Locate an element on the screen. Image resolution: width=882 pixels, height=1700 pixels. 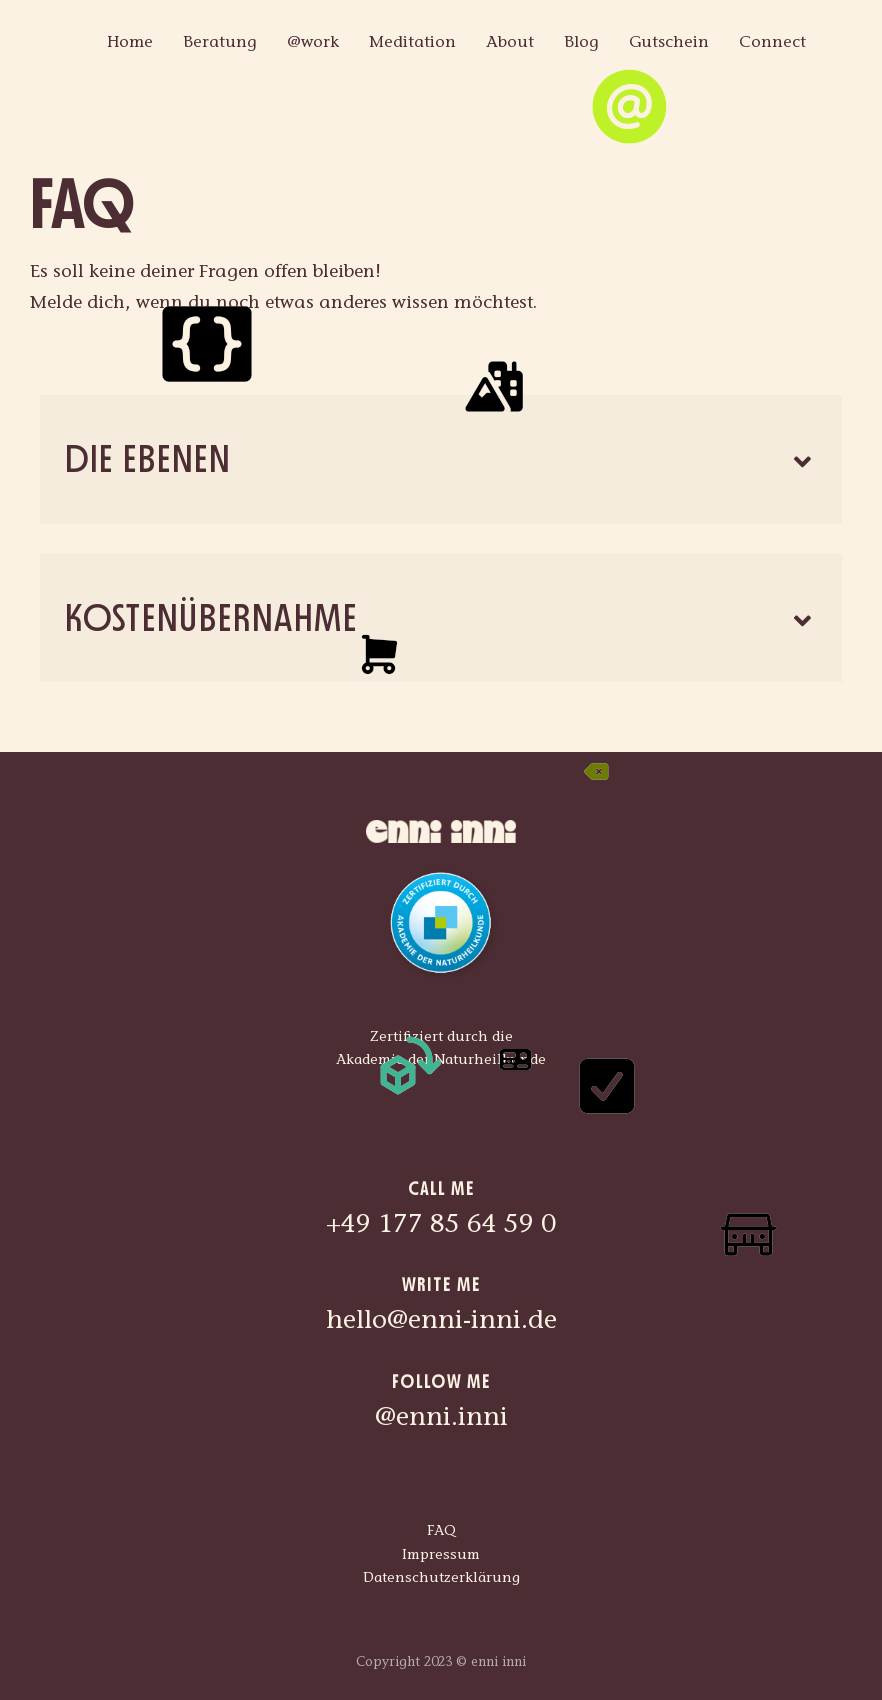
mark task as complete is located at coordinates (607, 1086).